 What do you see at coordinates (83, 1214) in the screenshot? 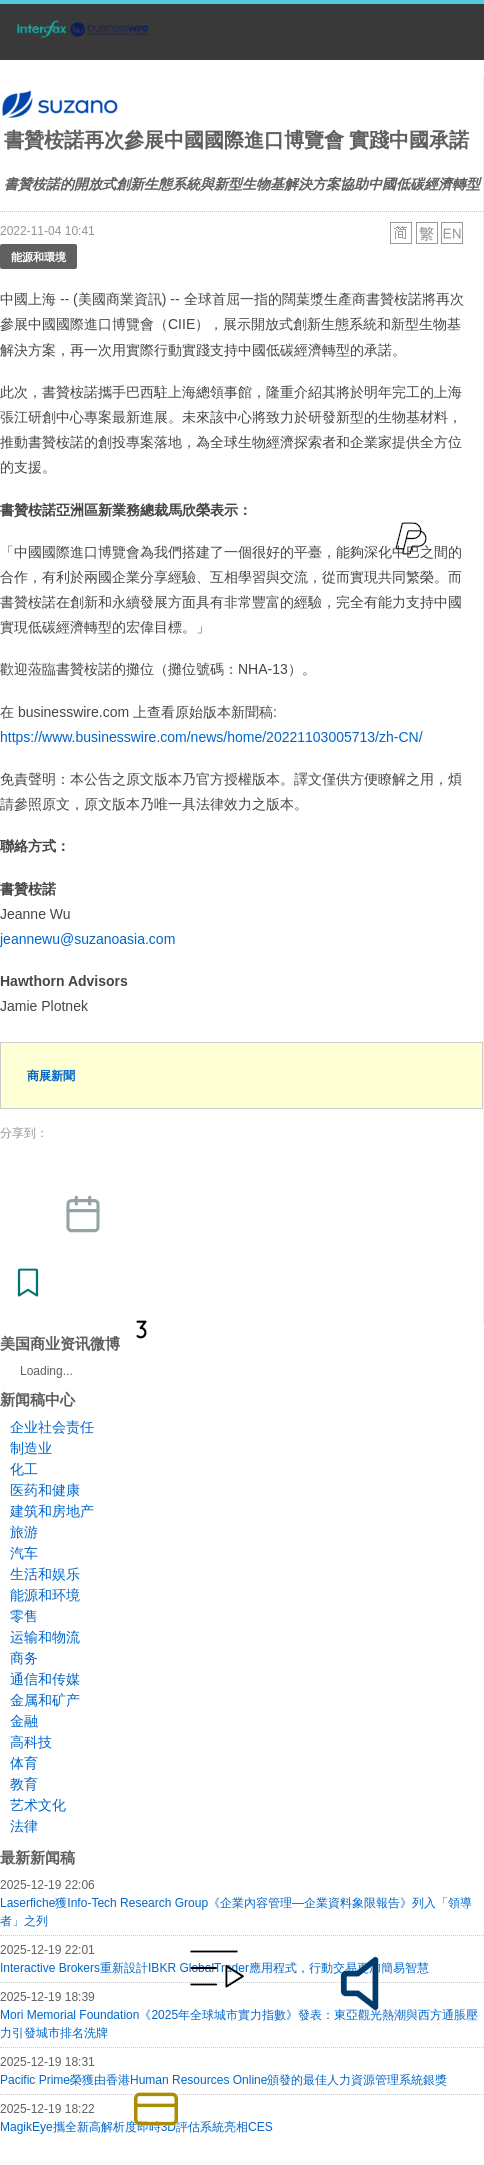
I see `view or open calendar` at bounding box center [83, 1214].